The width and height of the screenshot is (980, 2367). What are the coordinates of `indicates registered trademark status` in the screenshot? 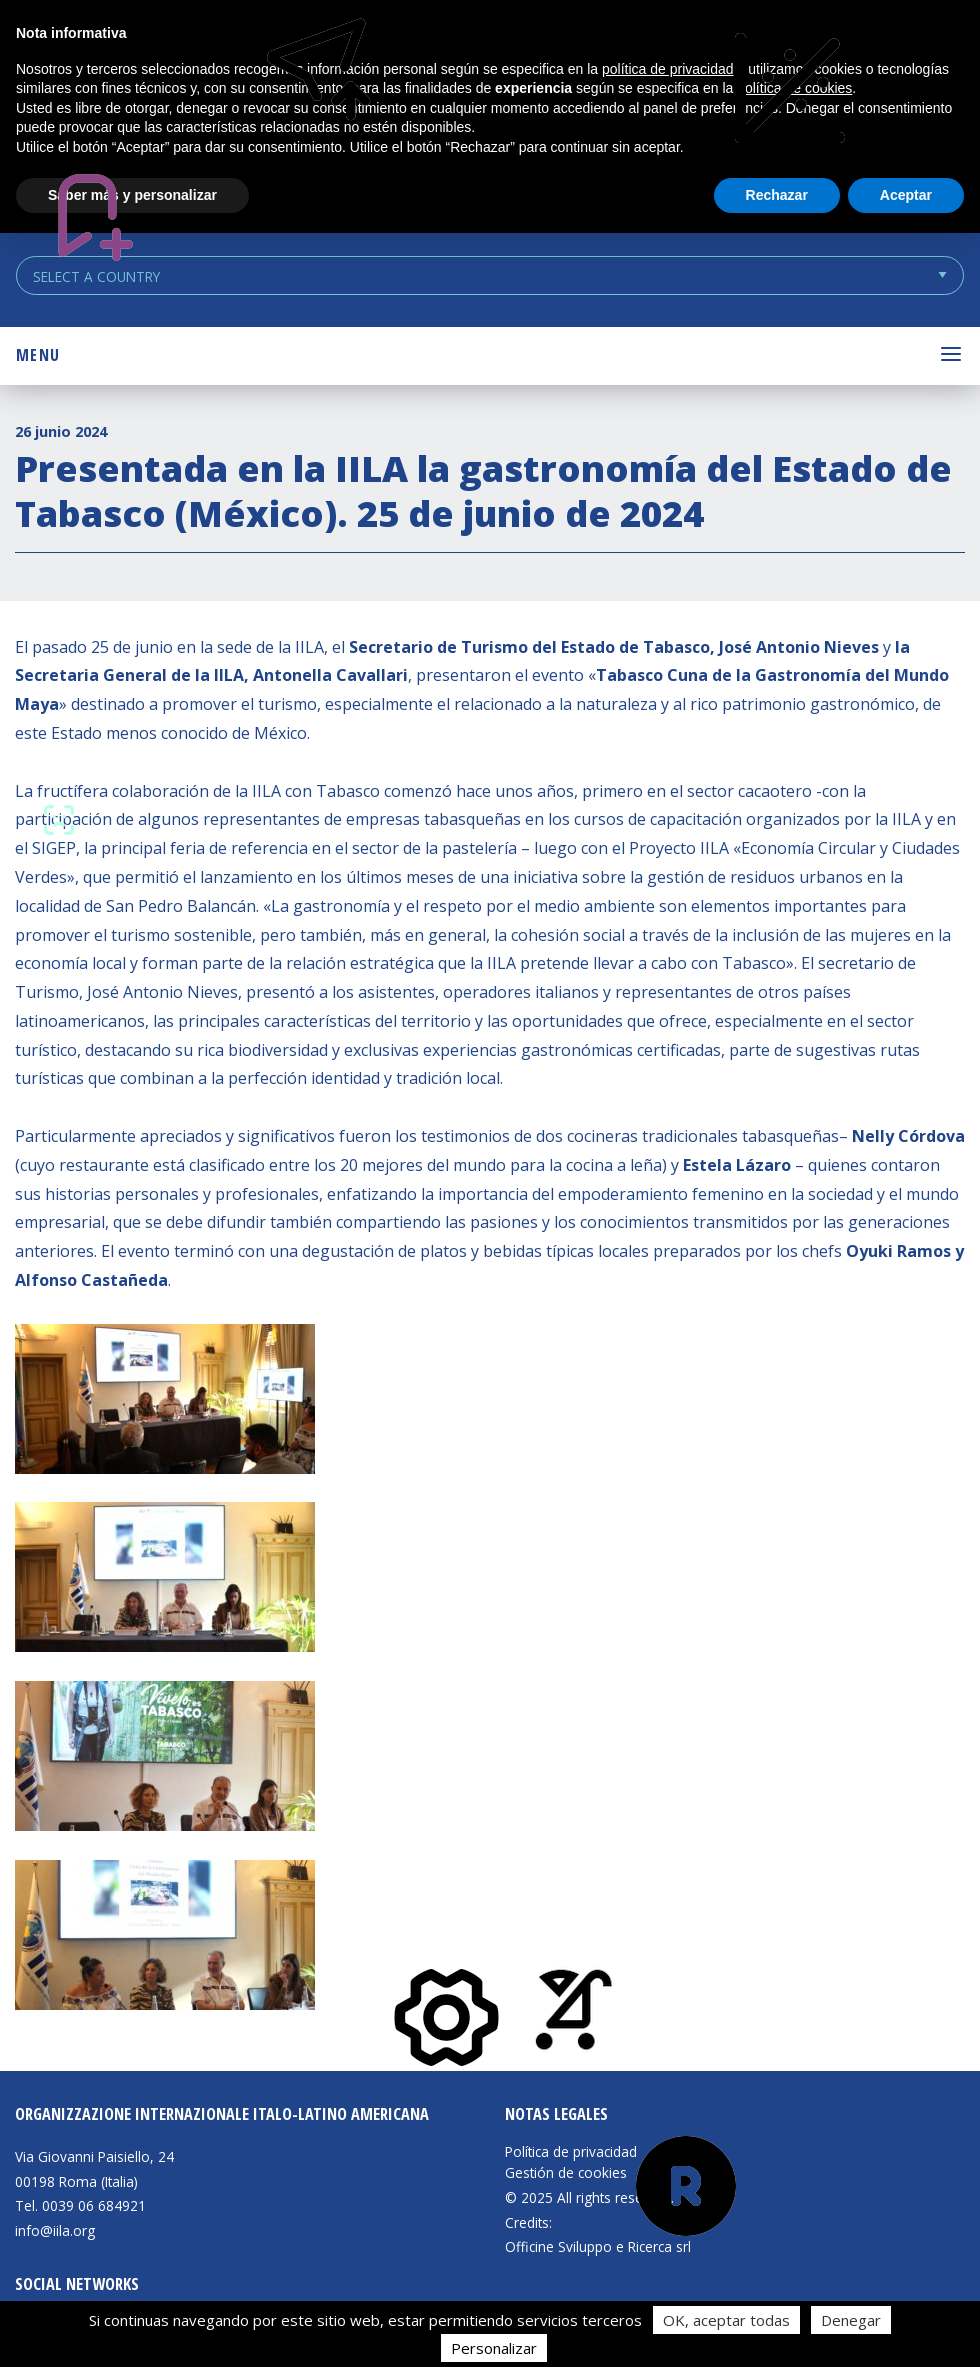 It's located at (686, 2186).